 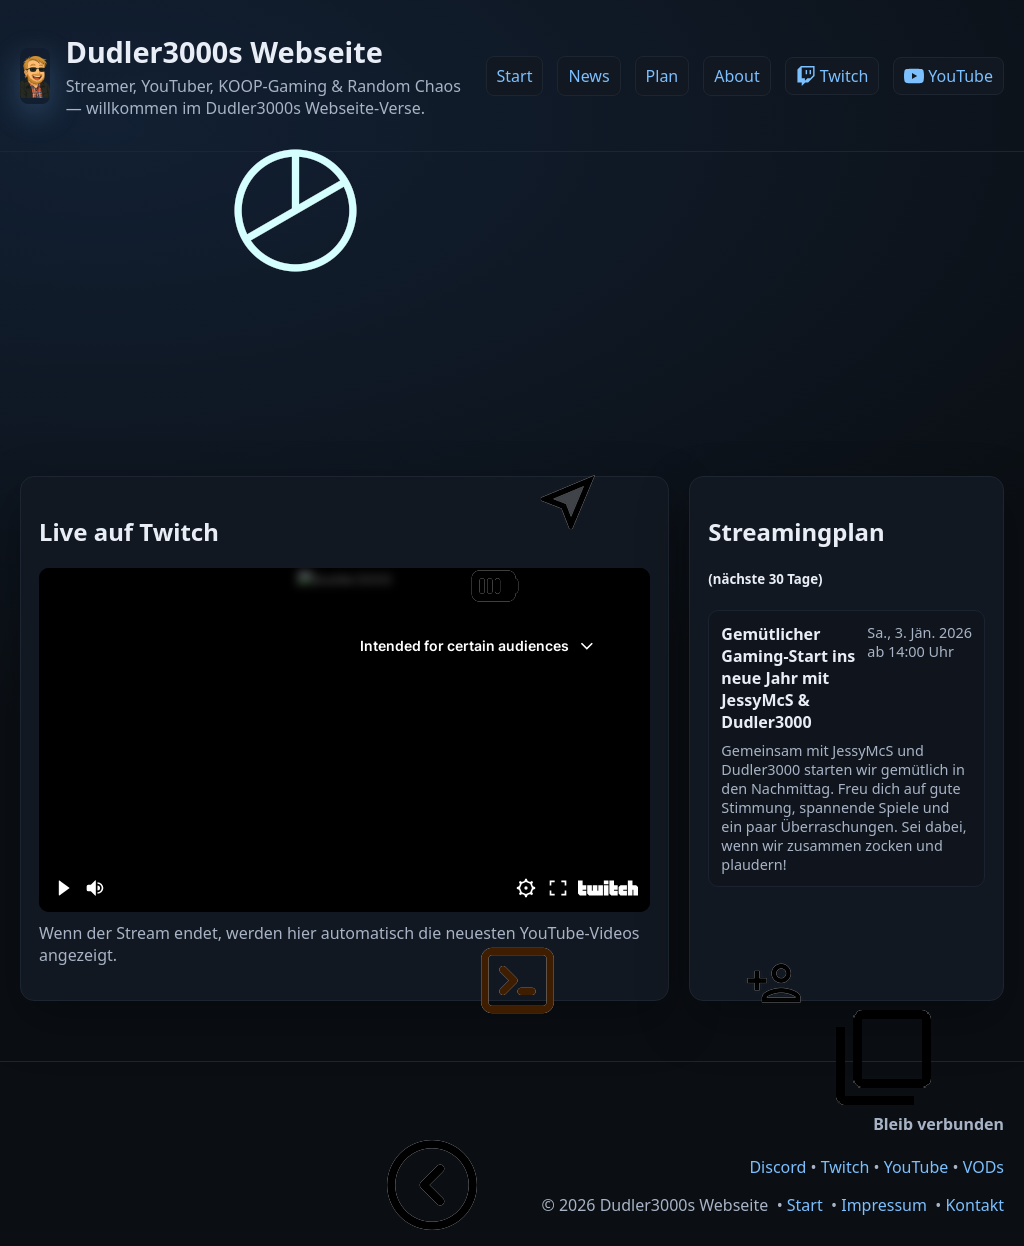 I want to click on add a new contact, so click(x=774, y=983).